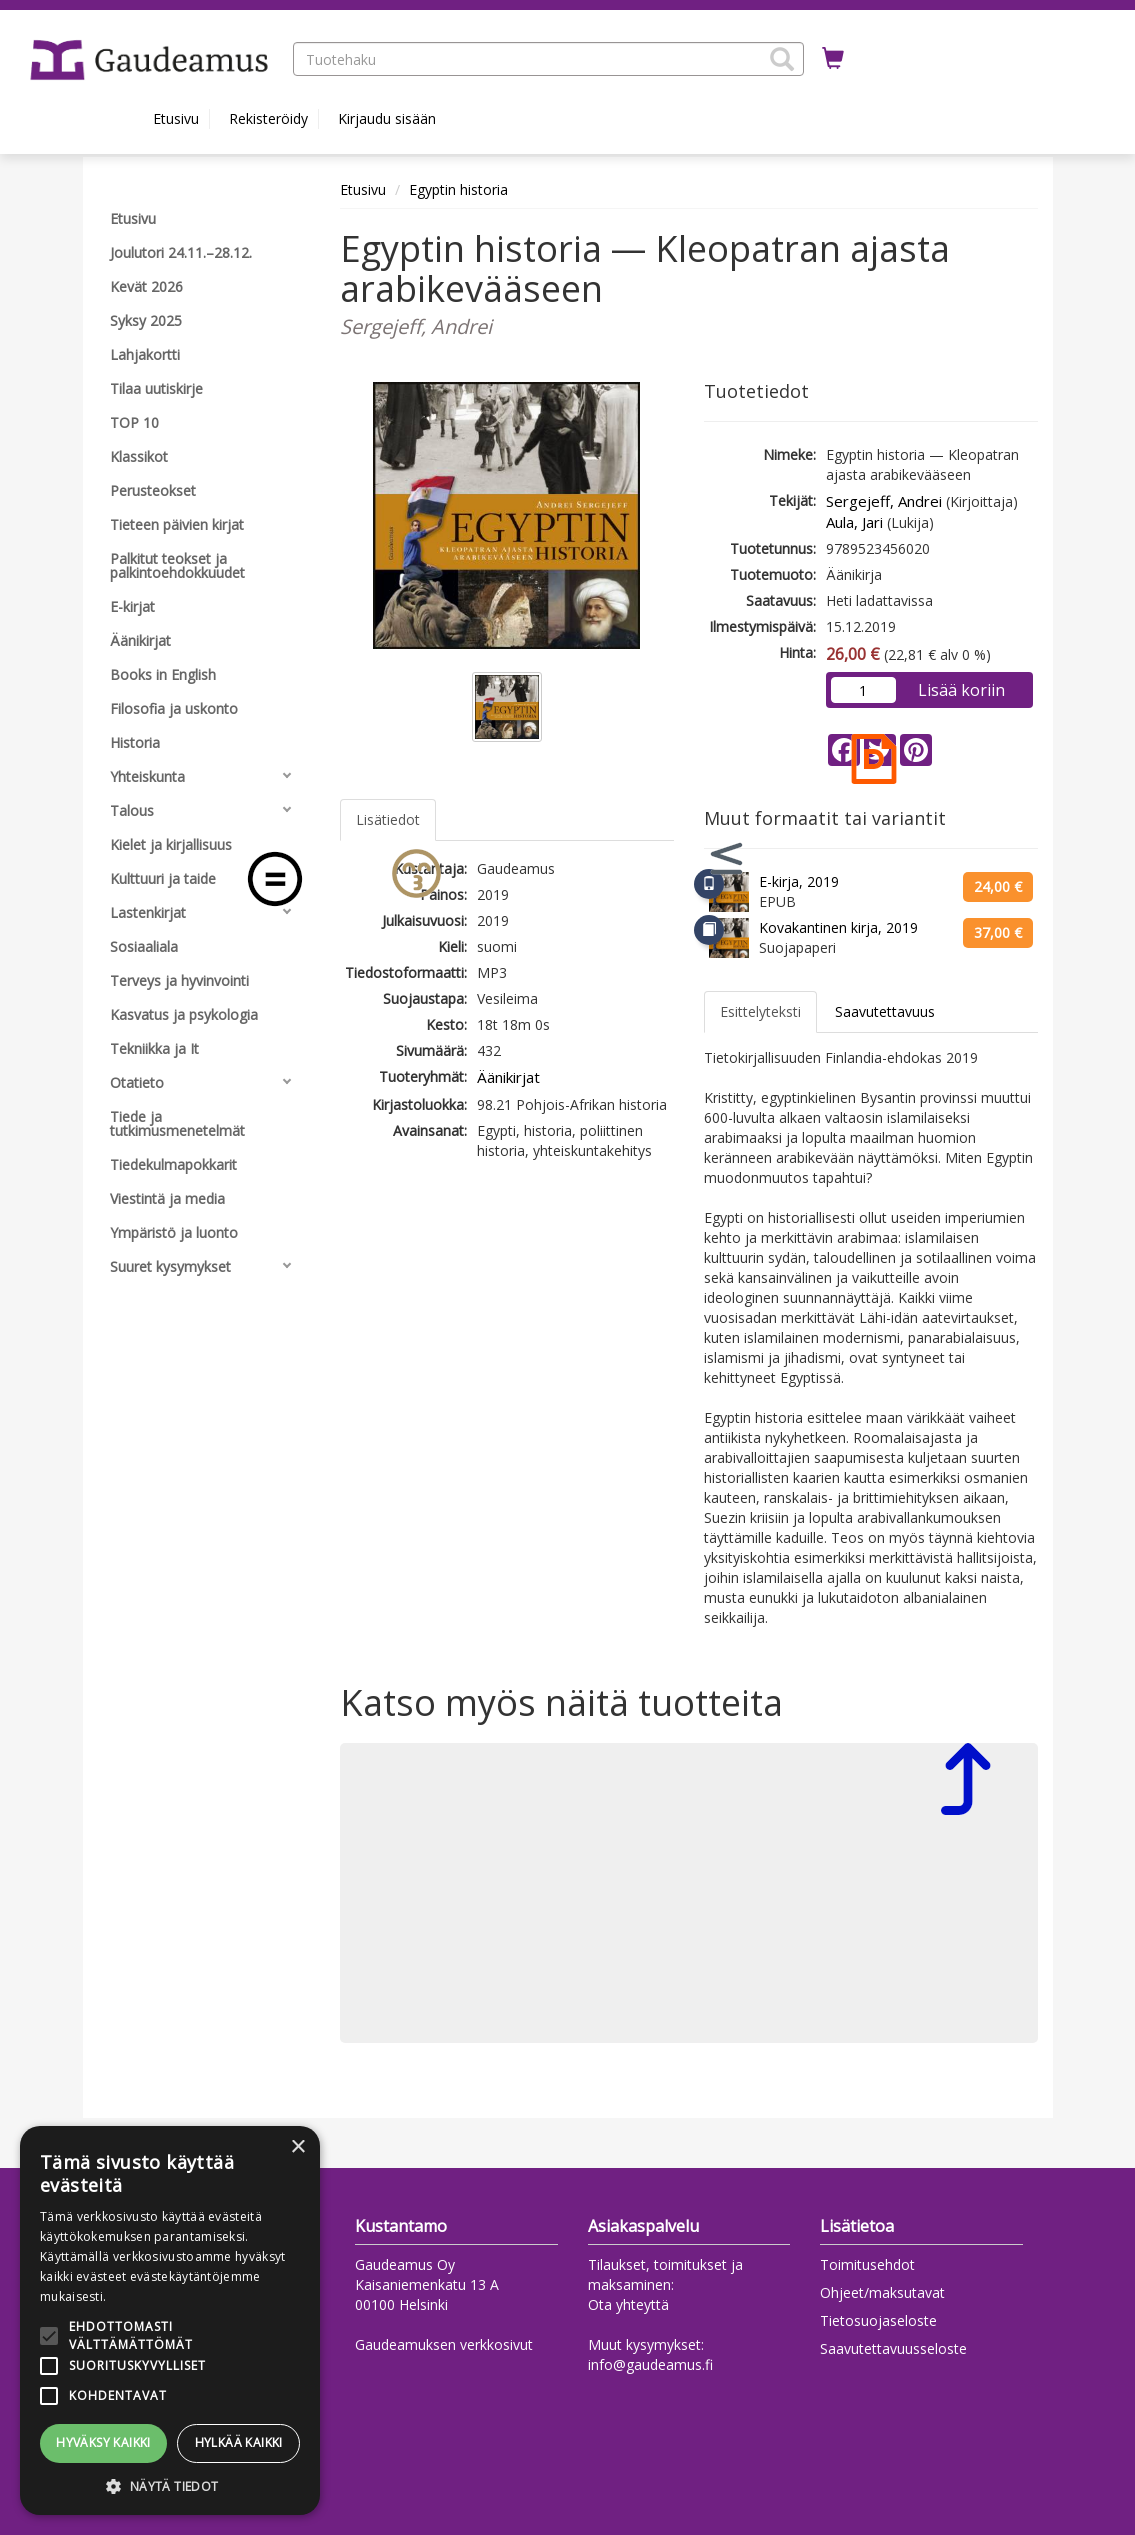  I want to click on send a kiss or affectionate reaction, so click(416, 873).